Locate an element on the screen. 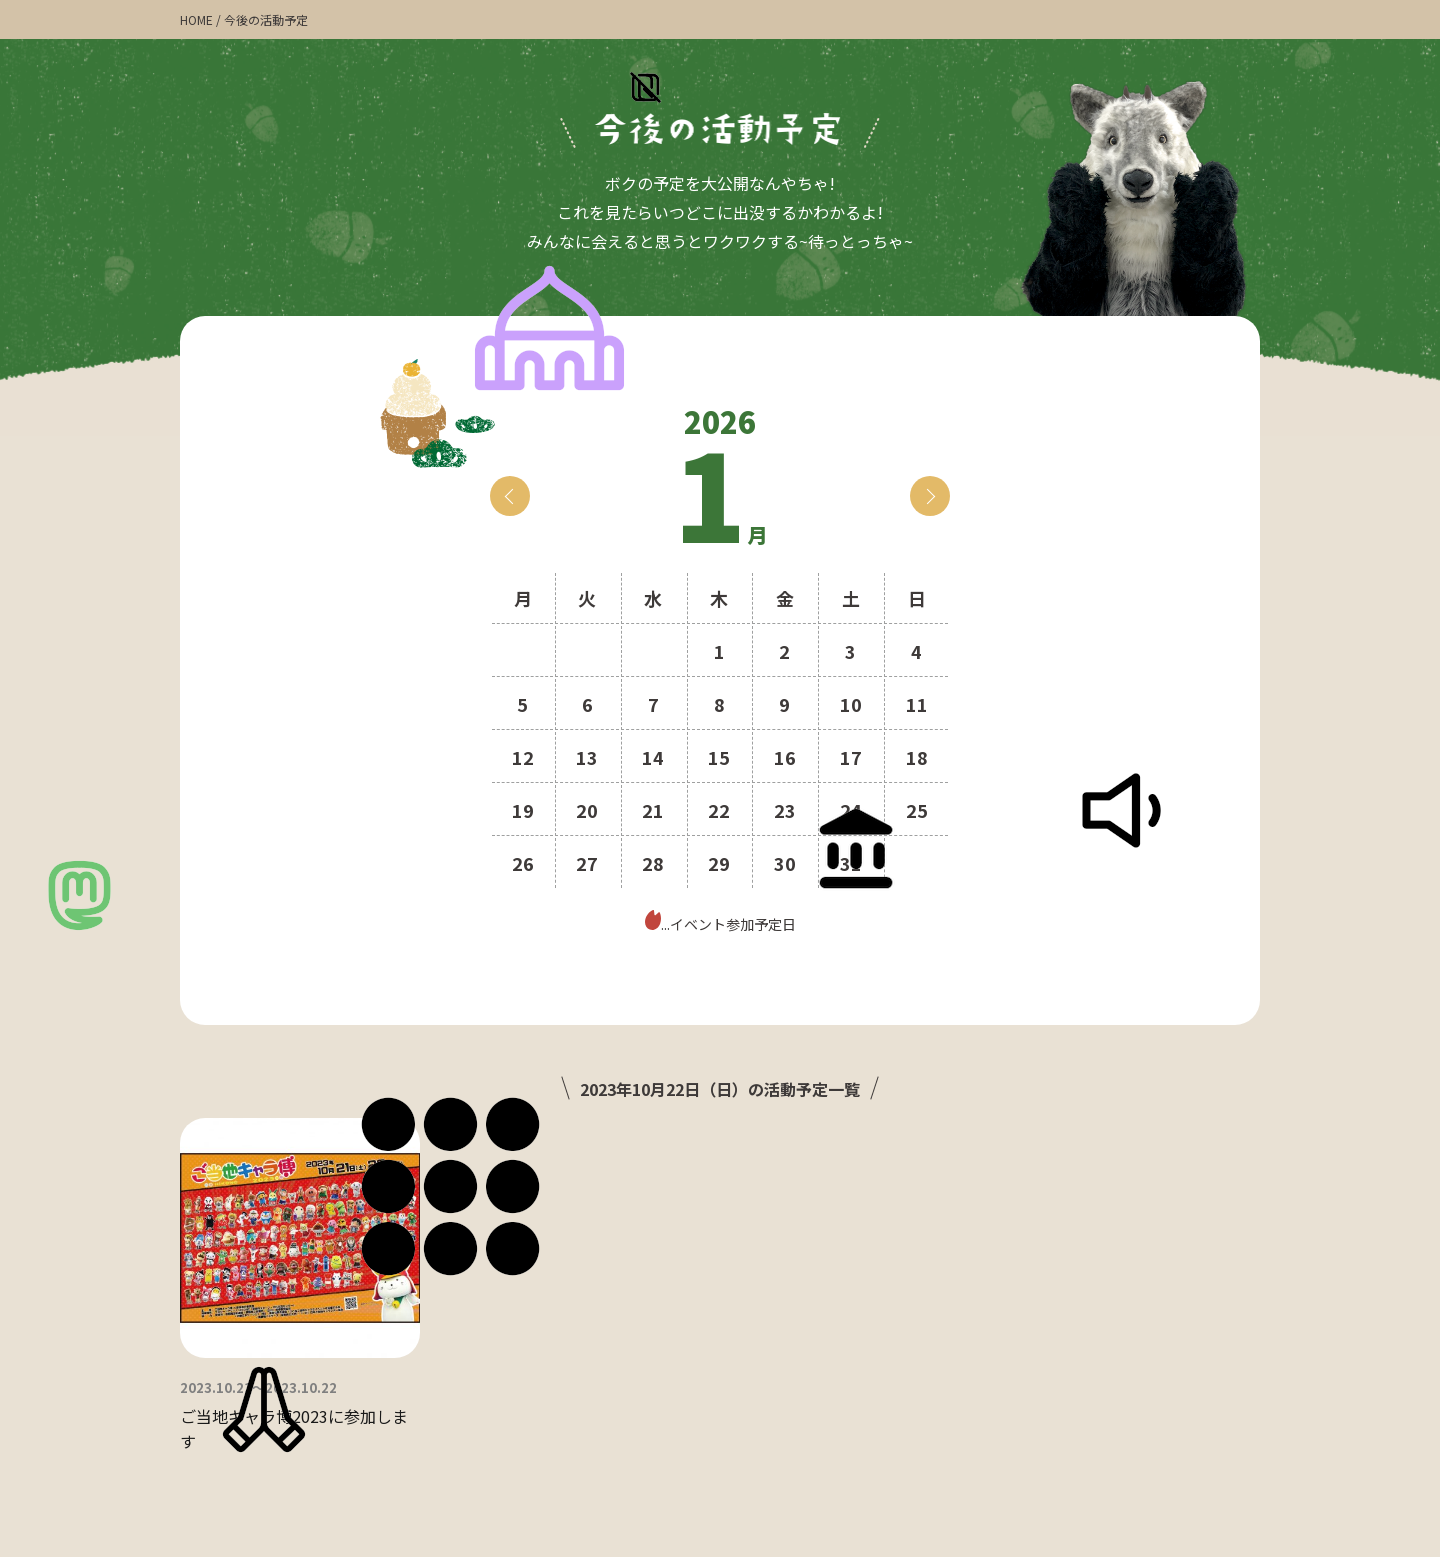  open the dial pad or number input is located at coordinates (450, 1186).